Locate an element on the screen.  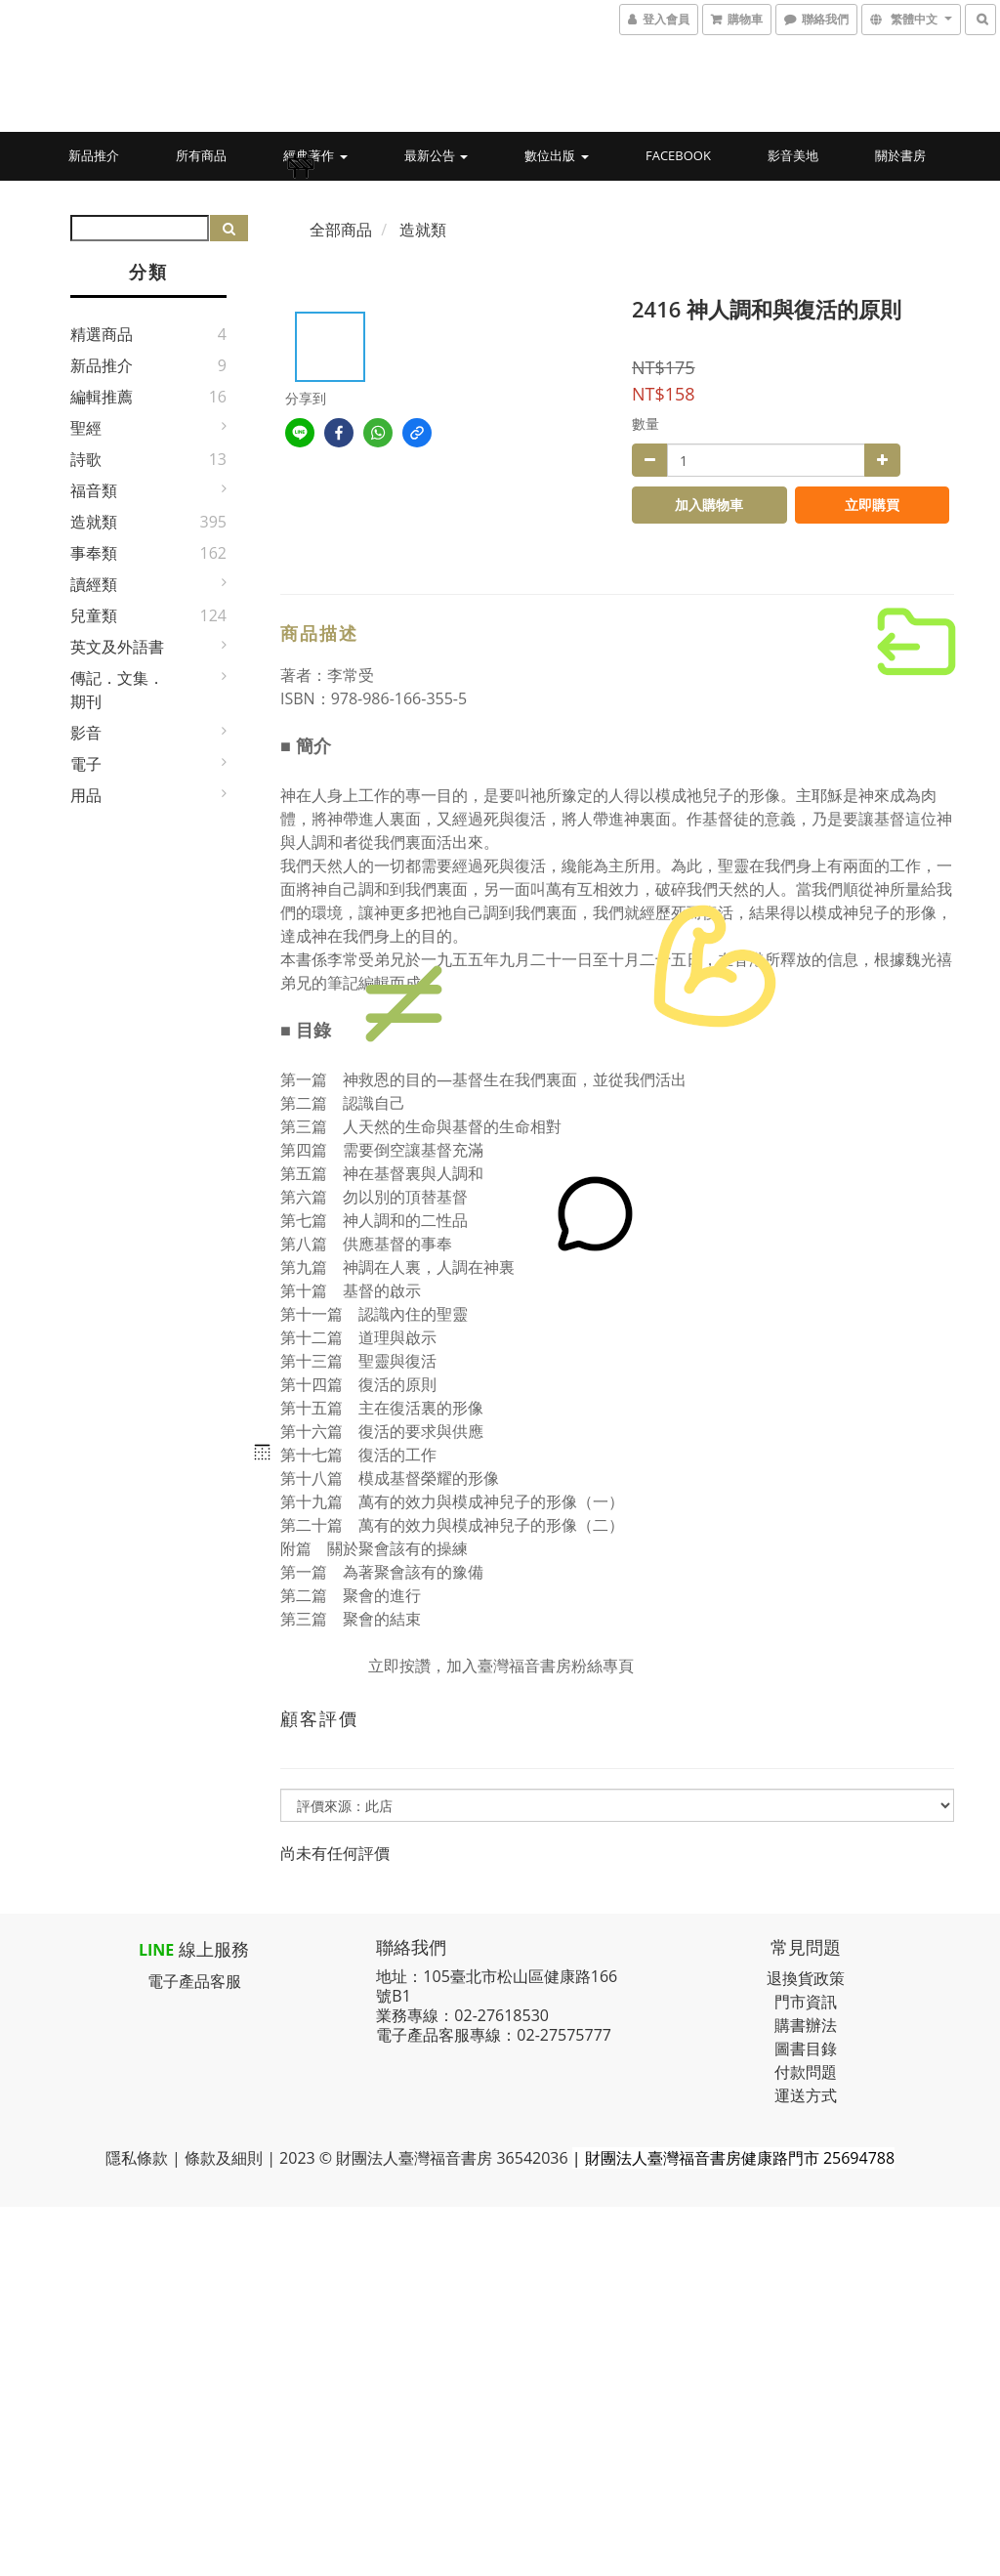
apply border to top edge of cell or element is located at coordinates (262, 1452).